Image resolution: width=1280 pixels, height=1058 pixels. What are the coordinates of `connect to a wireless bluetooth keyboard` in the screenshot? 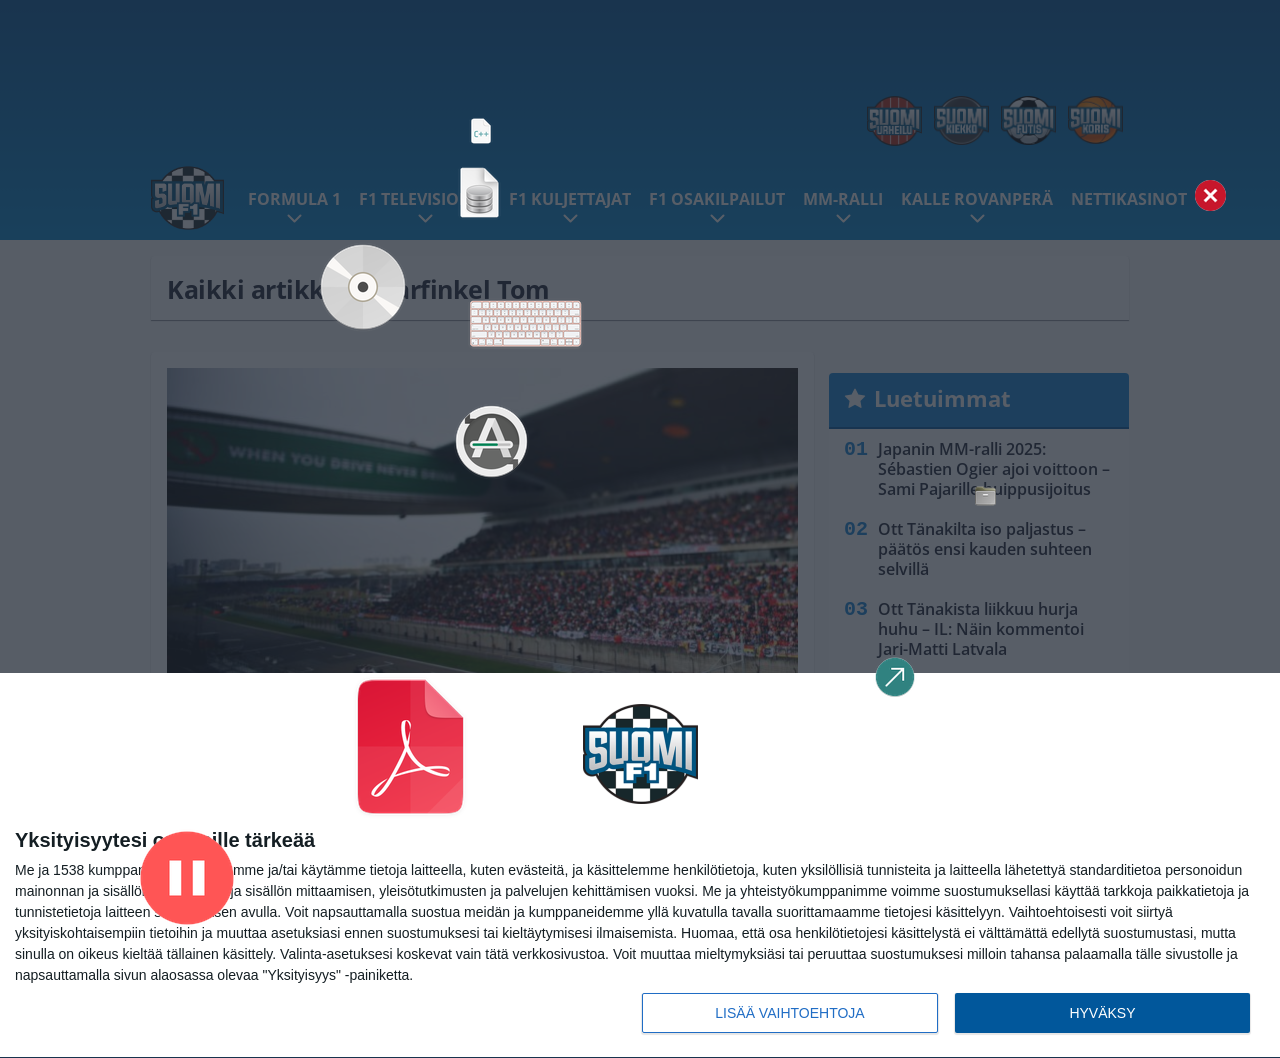 It's located at (525, 323).